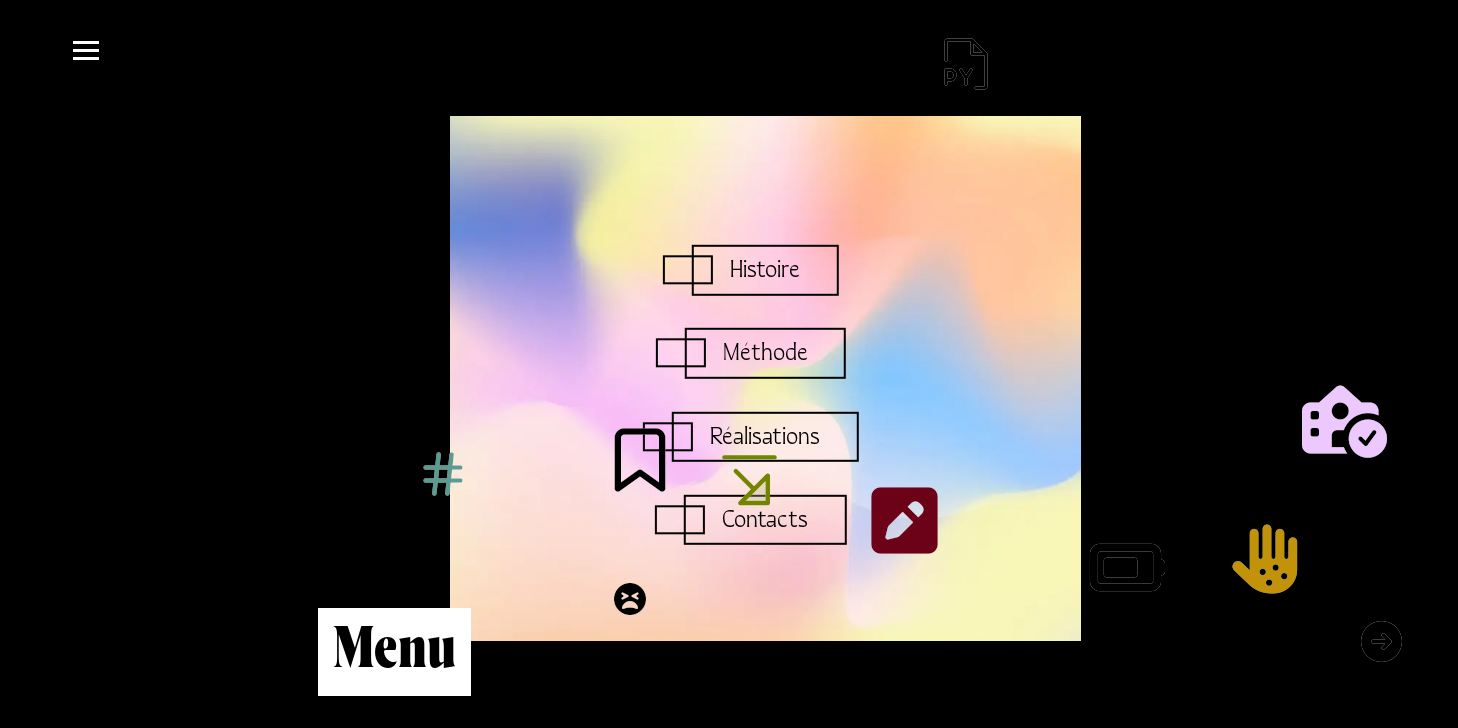  Describe the element at coordinates (749, 482) in the screenshot. I see `move item to bottom-right corner` at that location.